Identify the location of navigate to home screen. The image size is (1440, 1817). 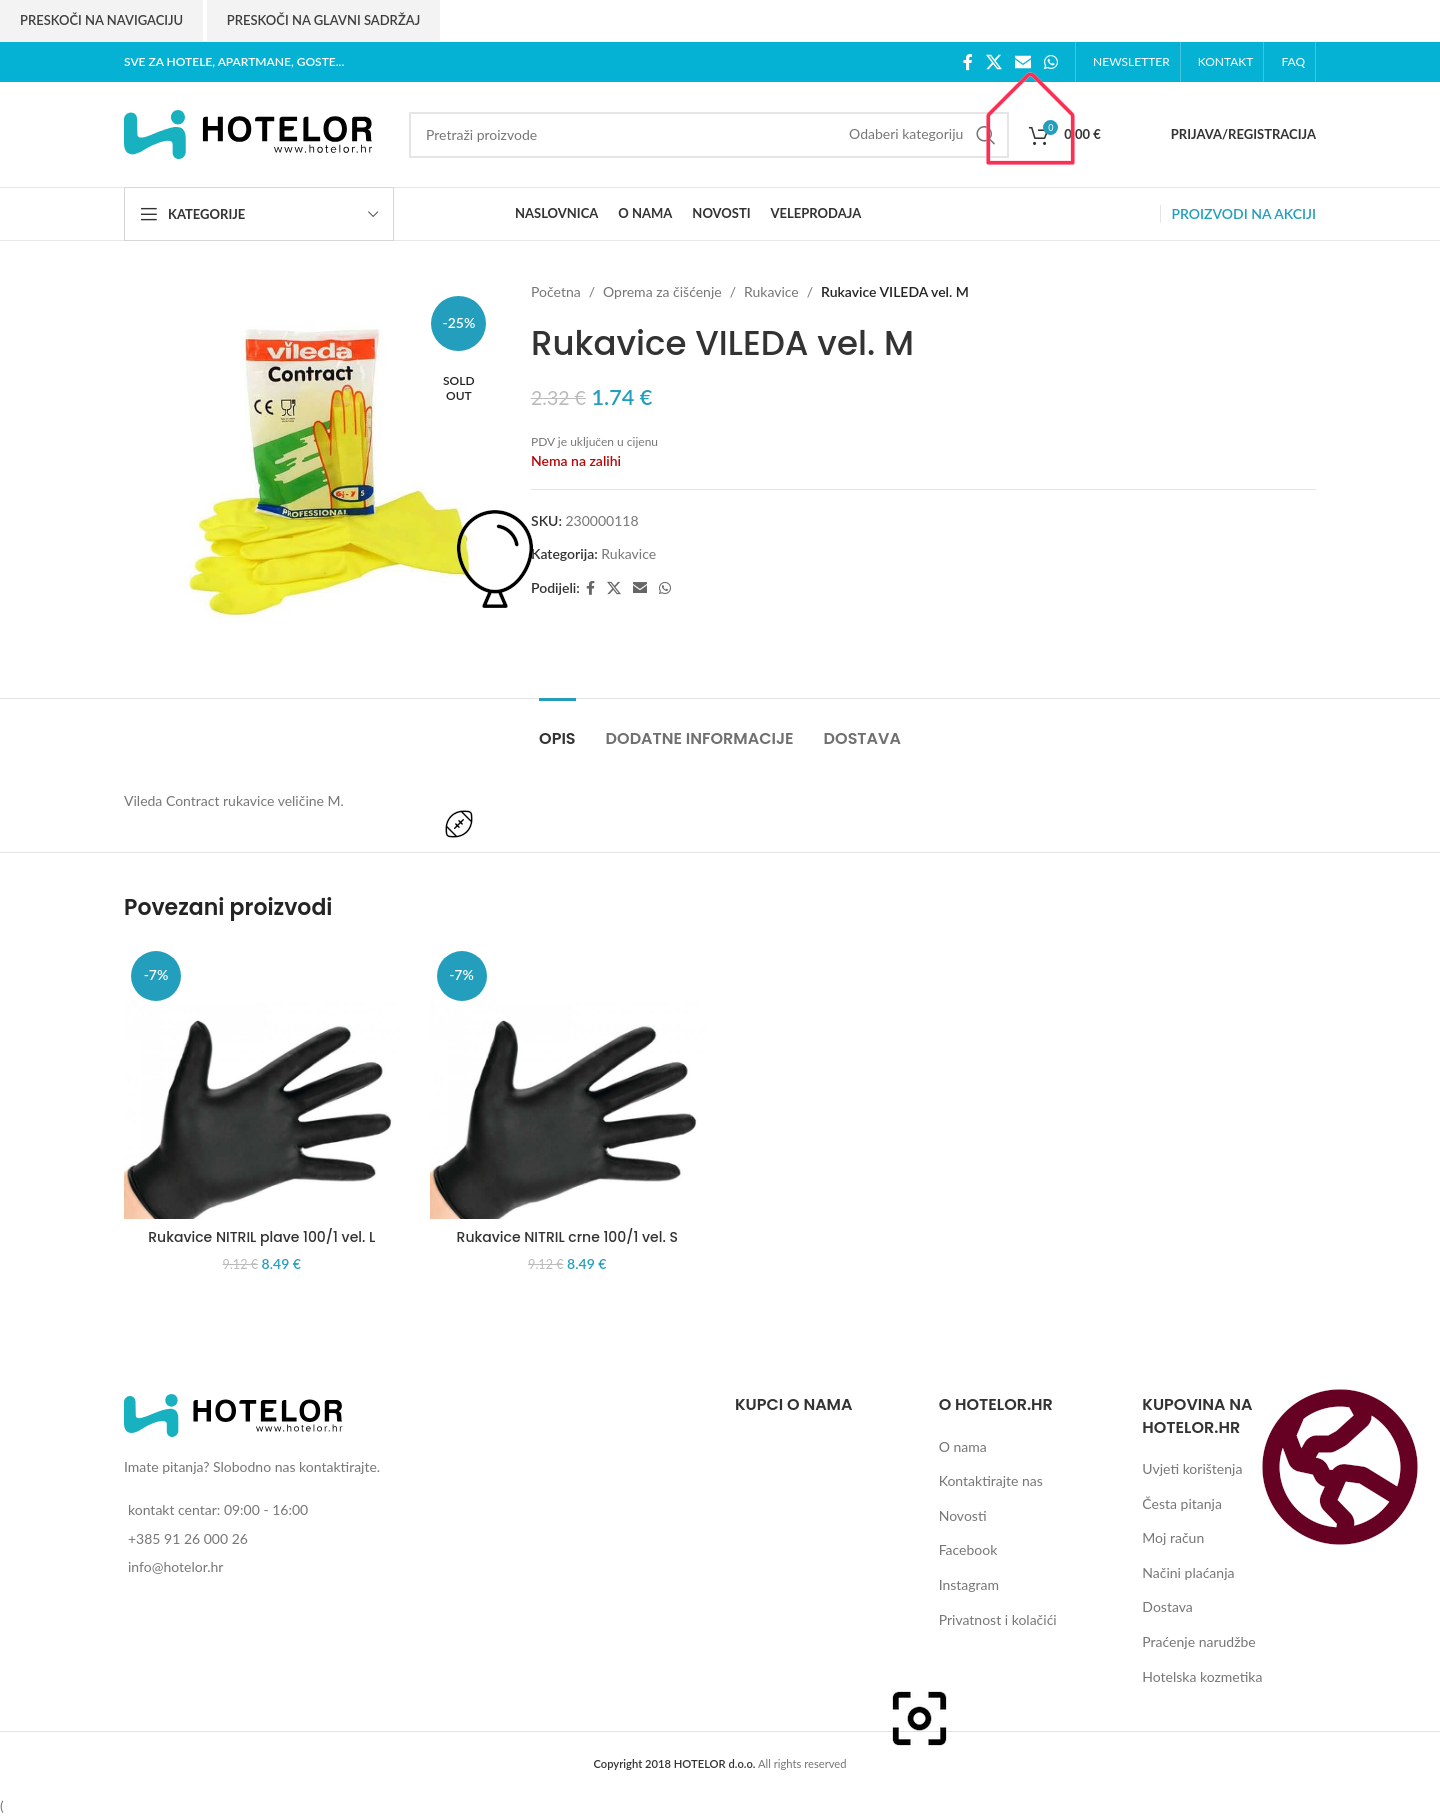
(1030, 120).